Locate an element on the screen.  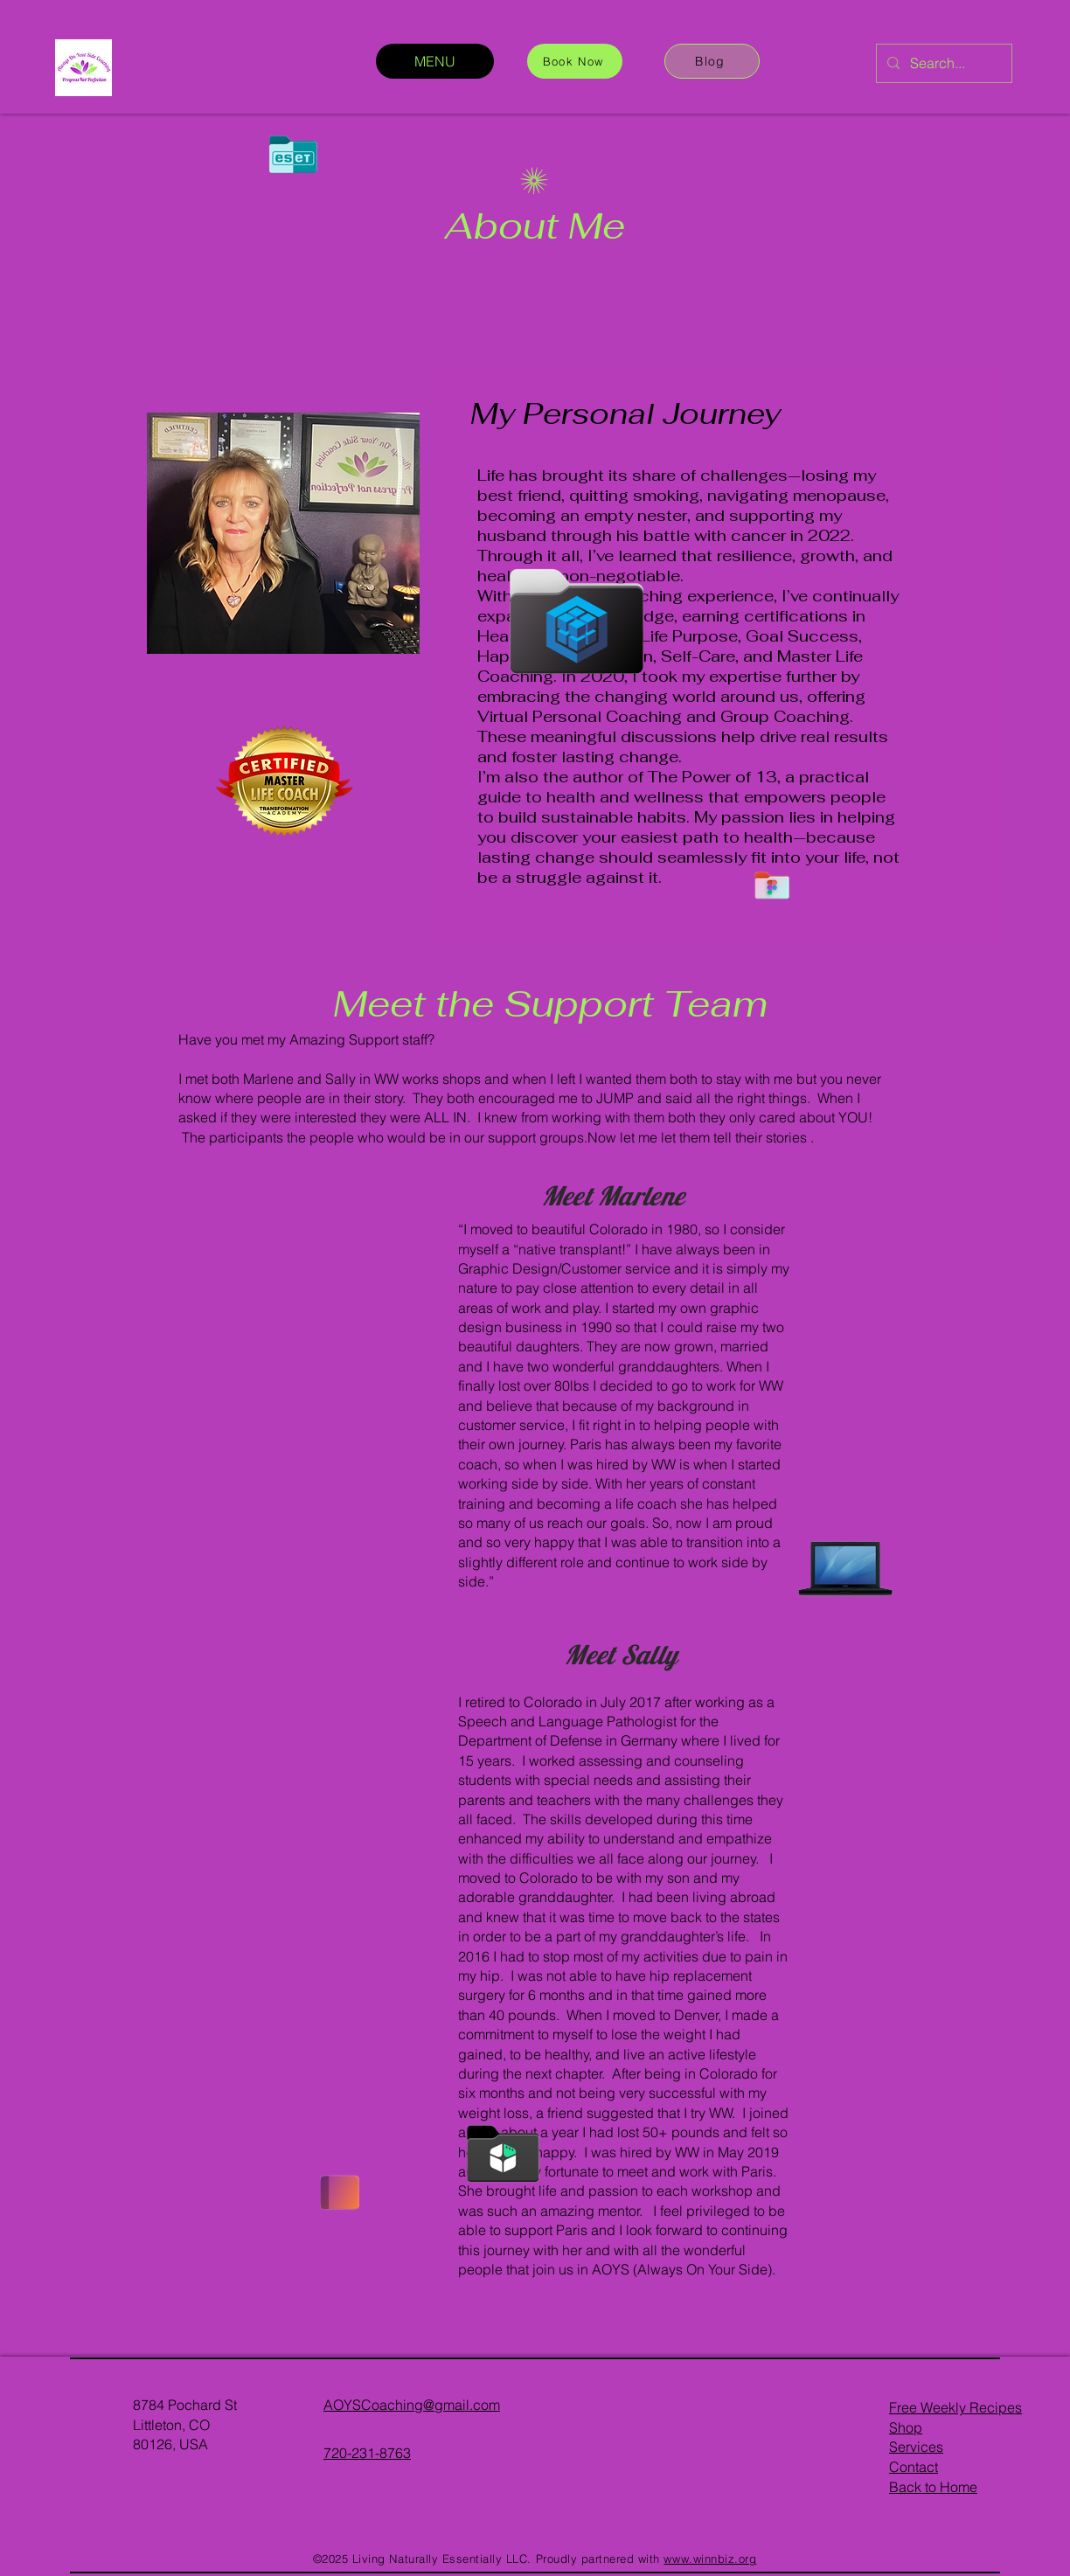
open sequelize project folder is located at coordinates (576, 625).